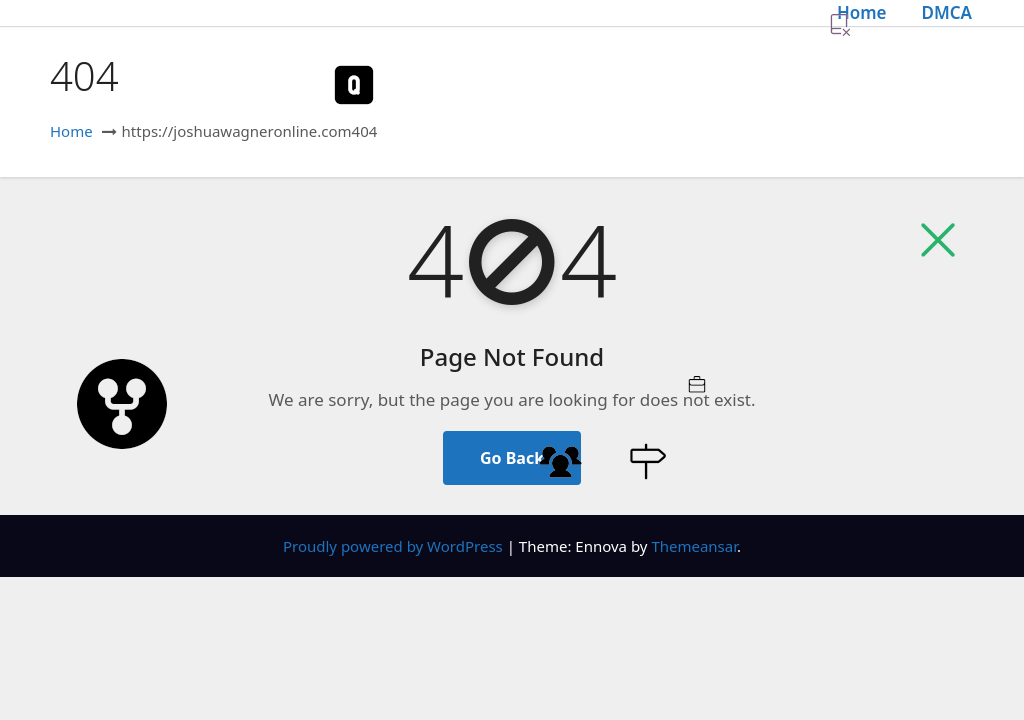 The height and width of the screenshot is (720, 1024). I want to click on delete a repository, so click(839, 25).